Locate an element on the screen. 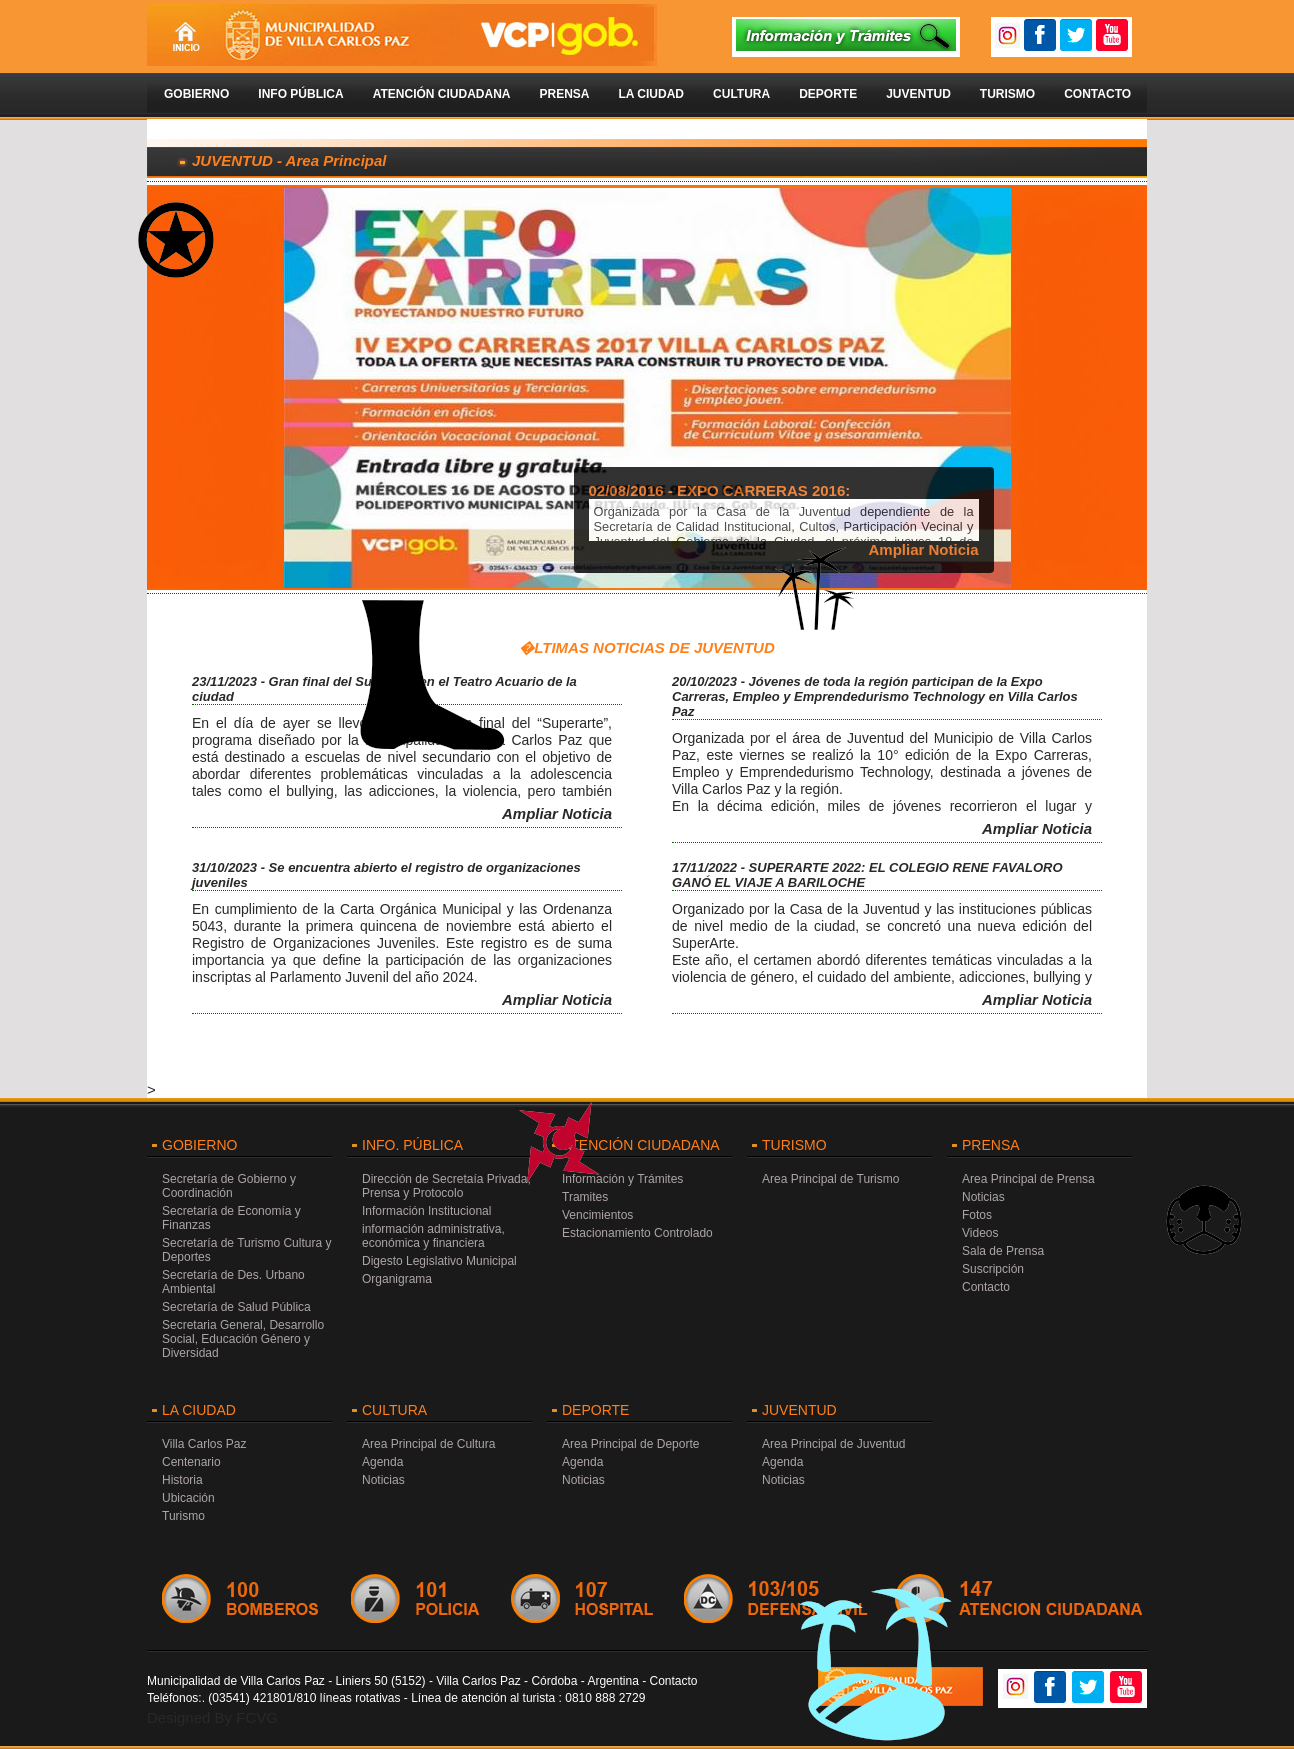  access pet or animal-related features is located at coordinates (1204, 1220).